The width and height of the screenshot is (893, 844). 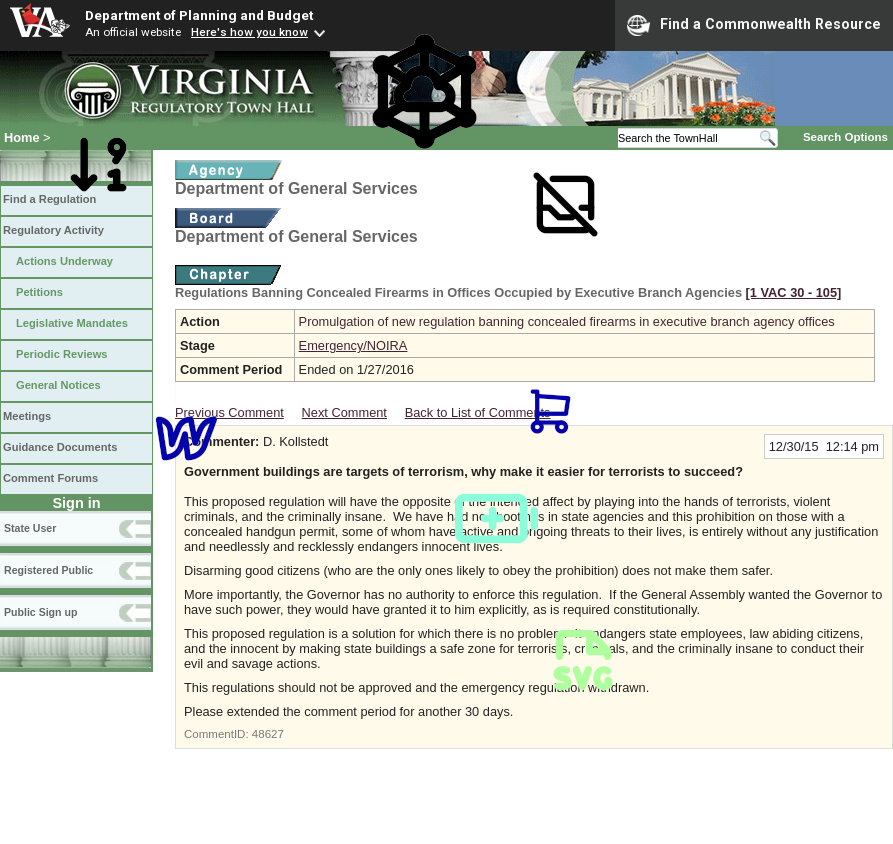 What do you see at coordinates (550, 411) in the screenshot?
I see `view your shopping cart` at bounding box center [550, 411].